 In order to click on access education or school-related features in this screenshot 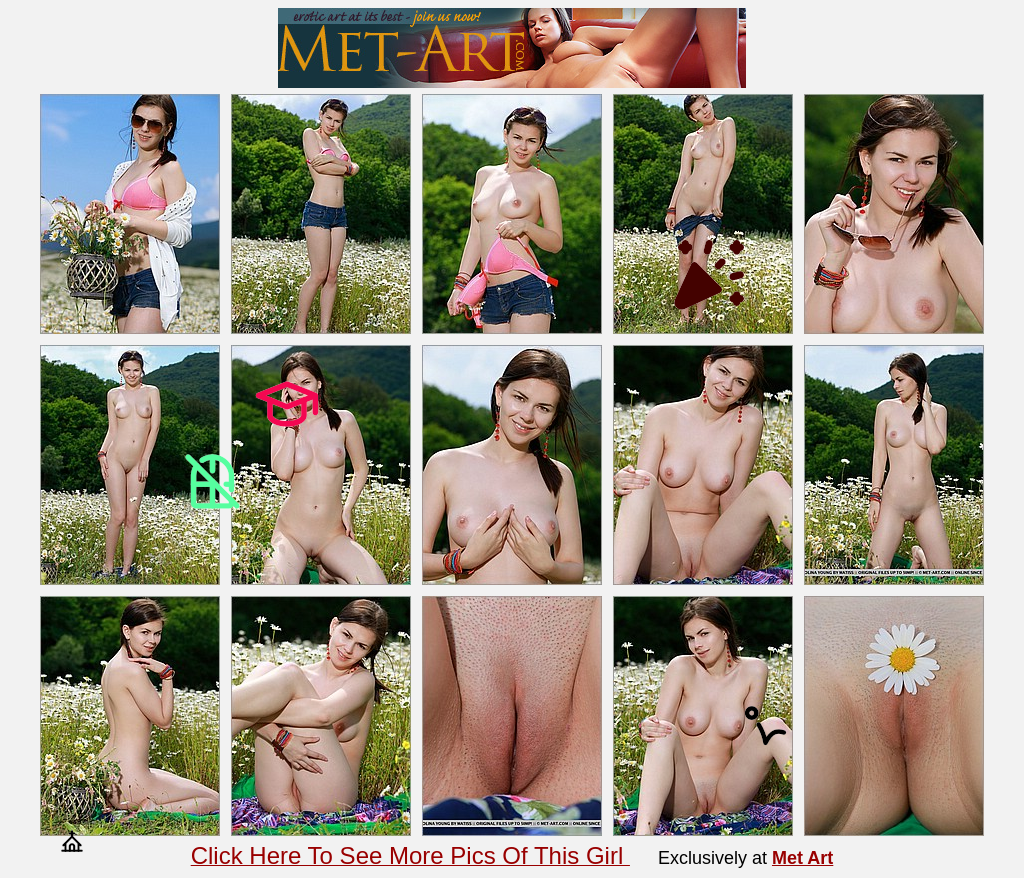, I will do `click(287, 404)`.